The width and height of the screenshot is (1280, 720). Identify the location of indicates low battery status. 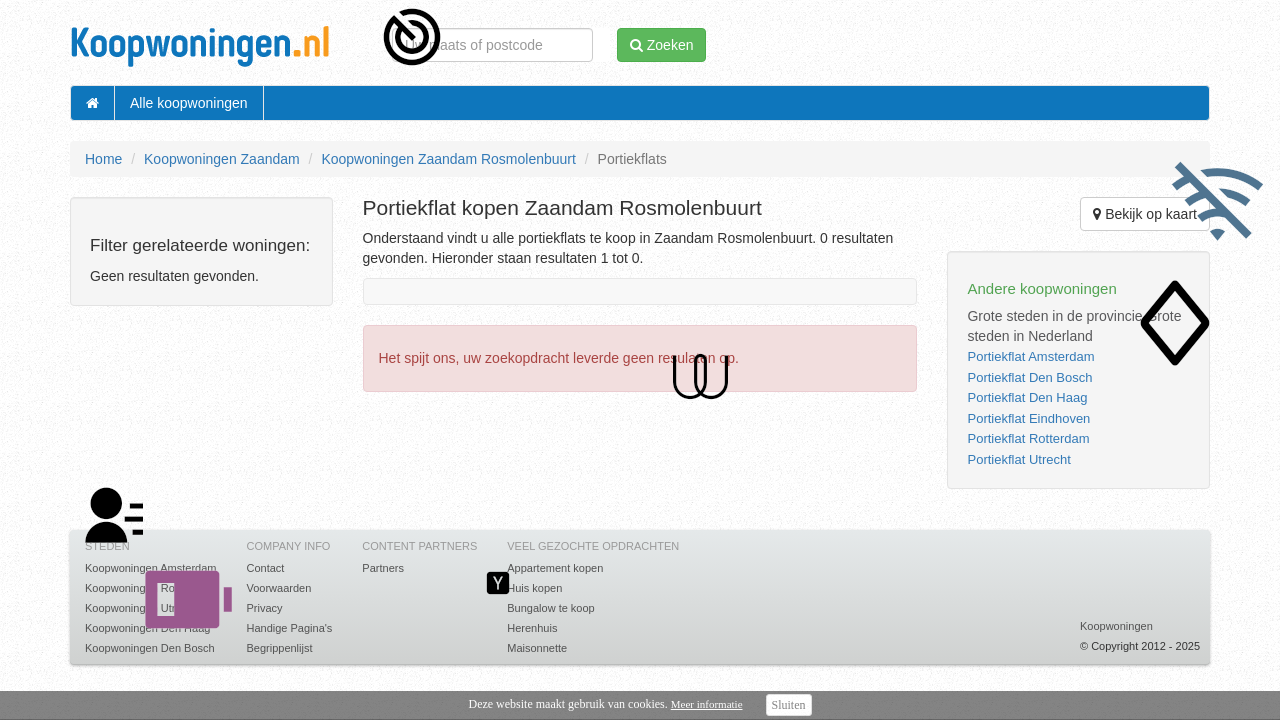
(186, 599).